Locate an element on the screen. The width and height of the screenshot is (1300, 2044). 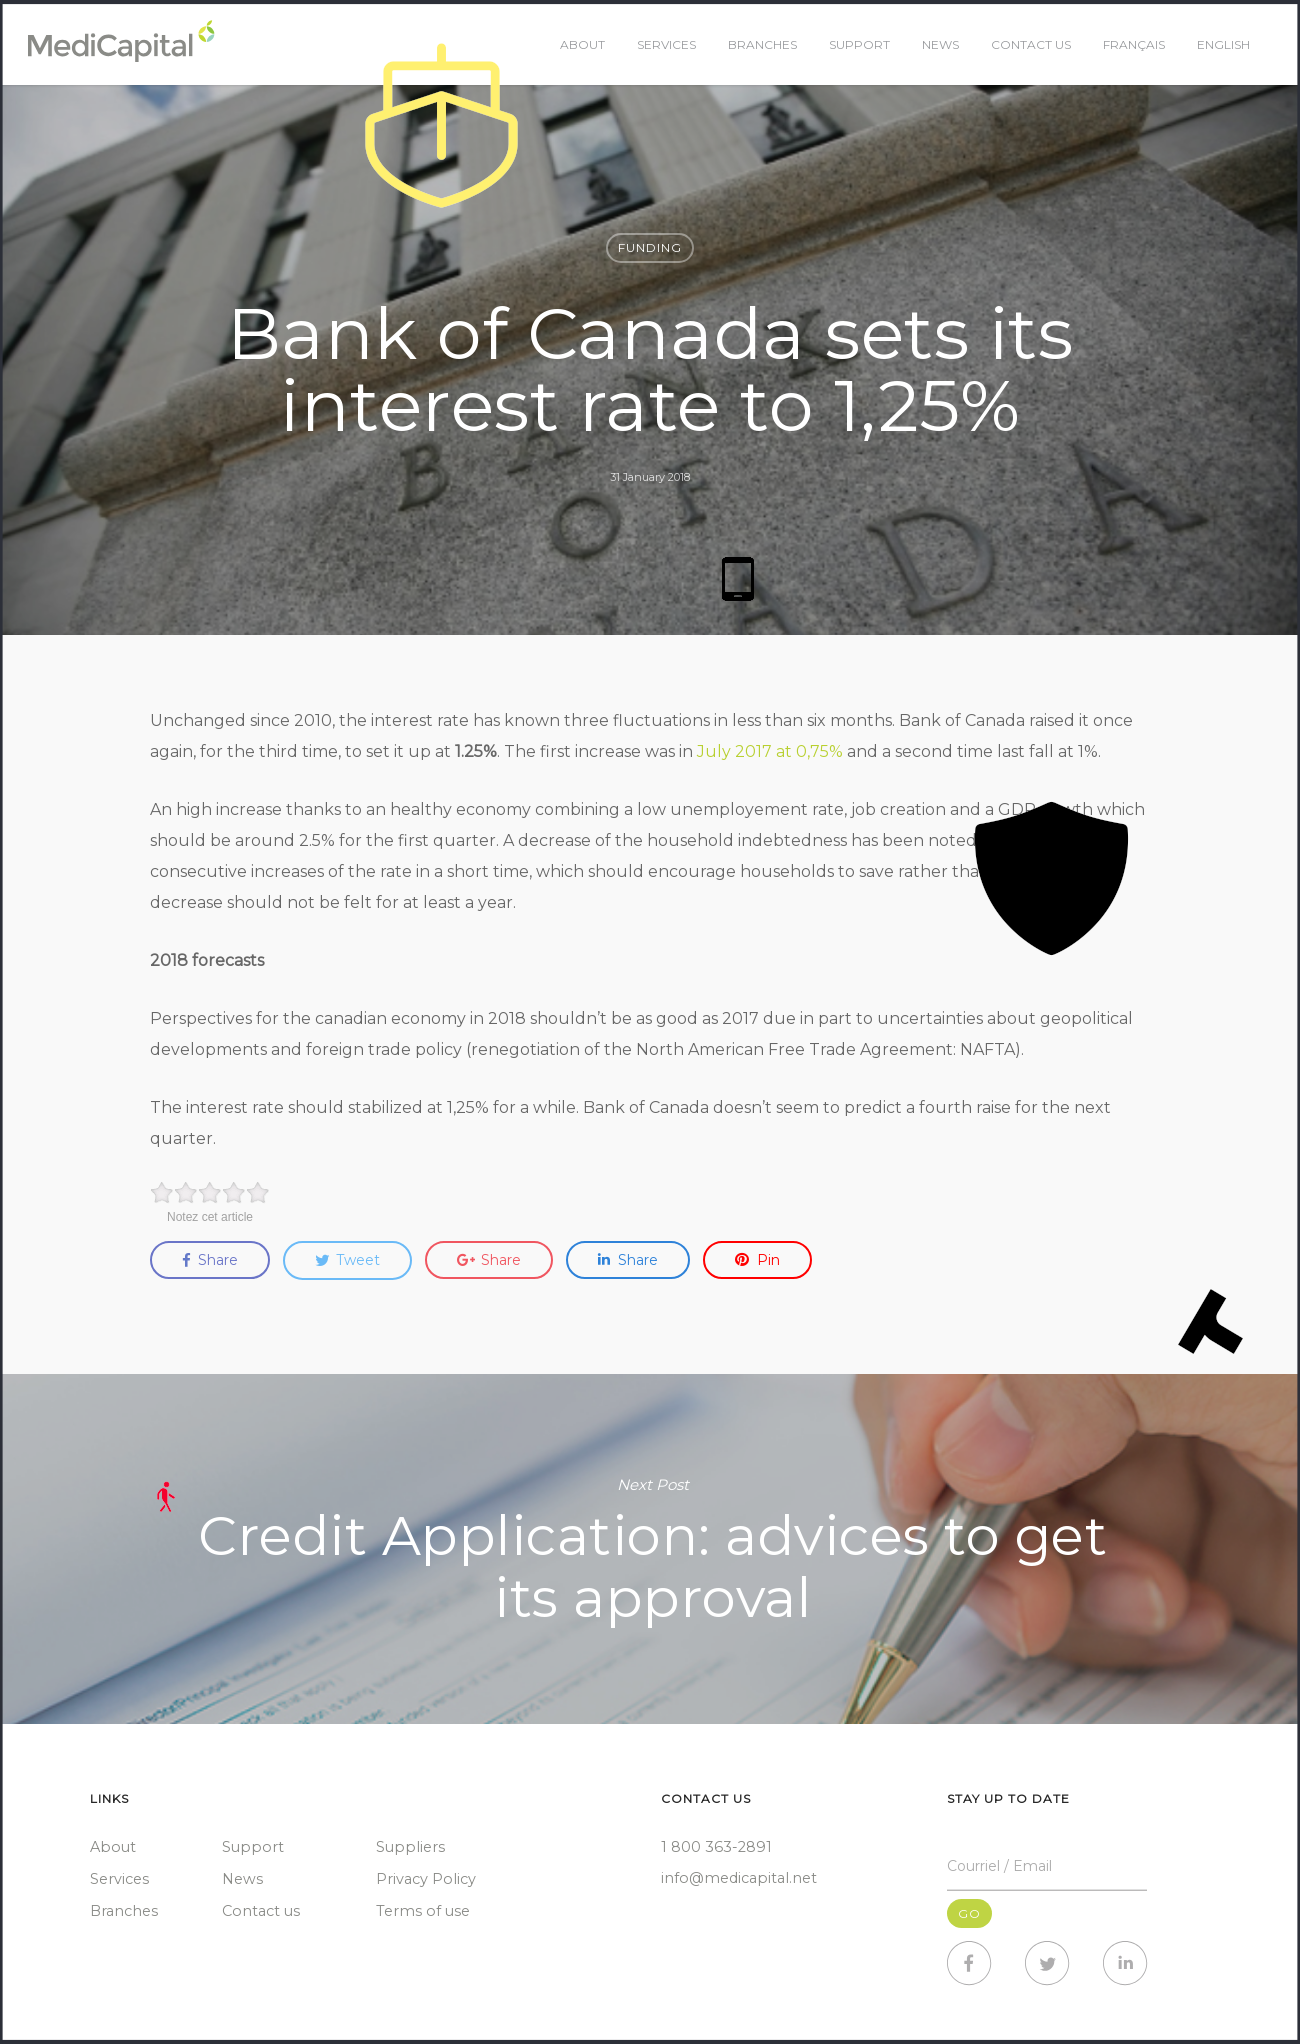
trapeze app or service branding is located at coordinates (1210, 1321).